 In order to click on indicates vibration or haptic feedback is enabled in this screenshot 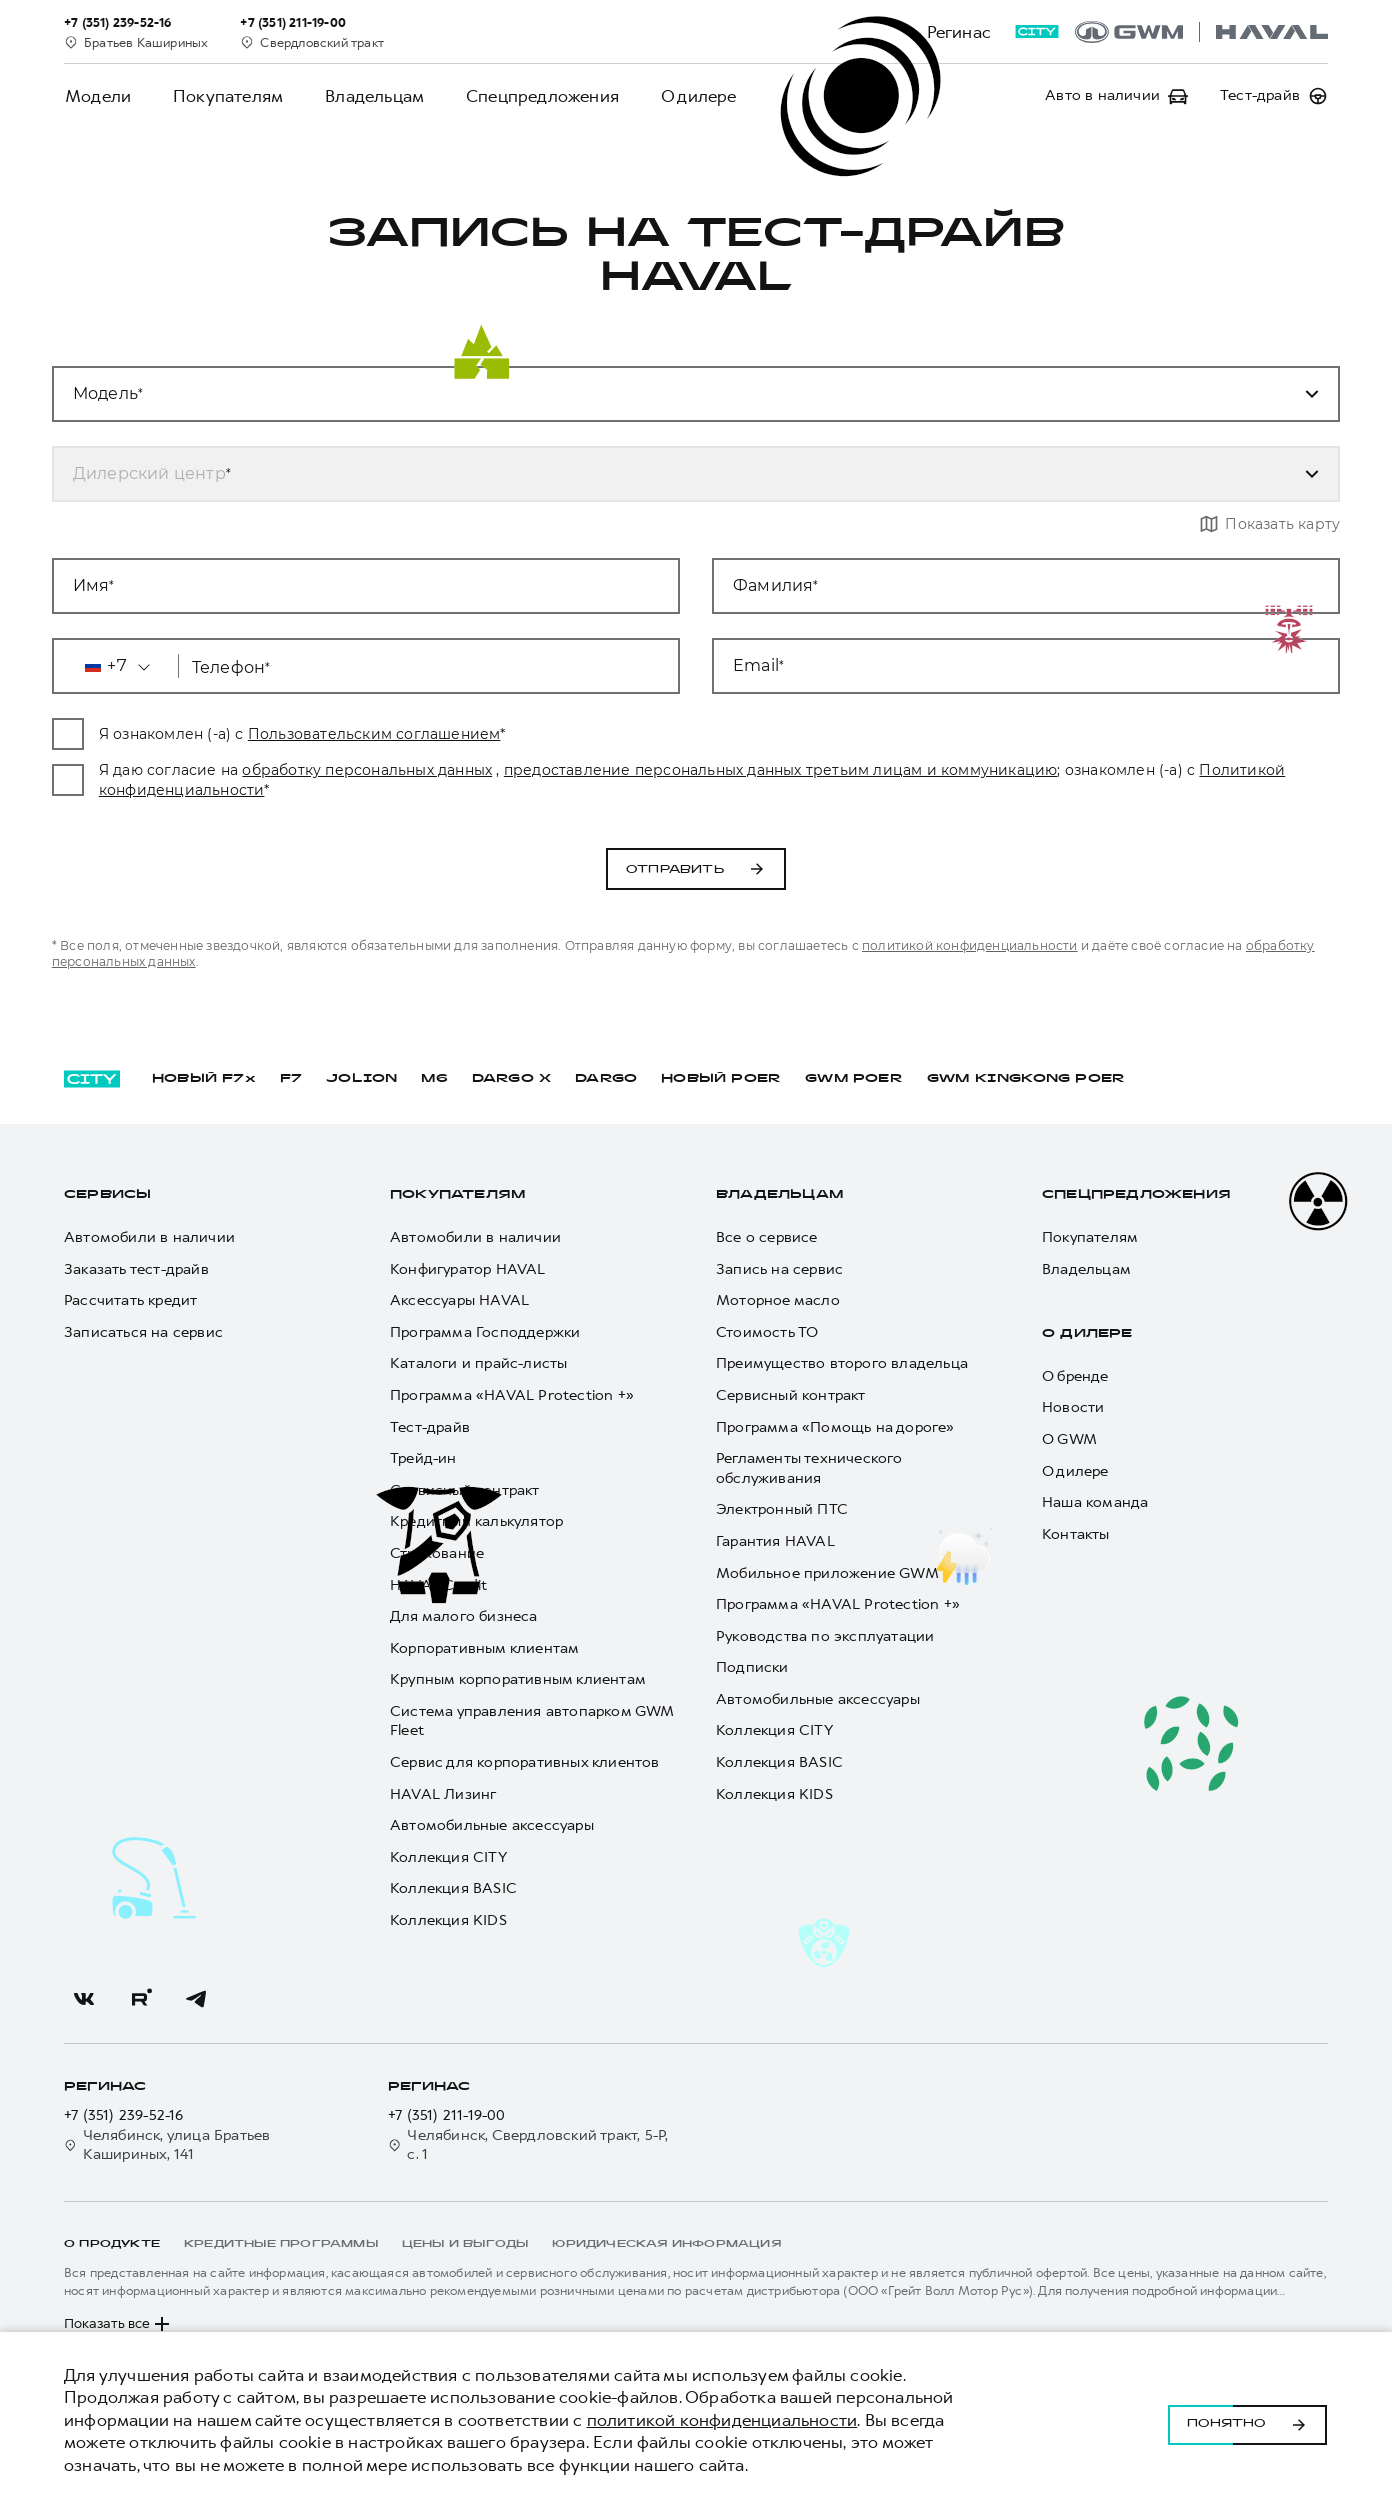, I will do `click(862, 95)`.